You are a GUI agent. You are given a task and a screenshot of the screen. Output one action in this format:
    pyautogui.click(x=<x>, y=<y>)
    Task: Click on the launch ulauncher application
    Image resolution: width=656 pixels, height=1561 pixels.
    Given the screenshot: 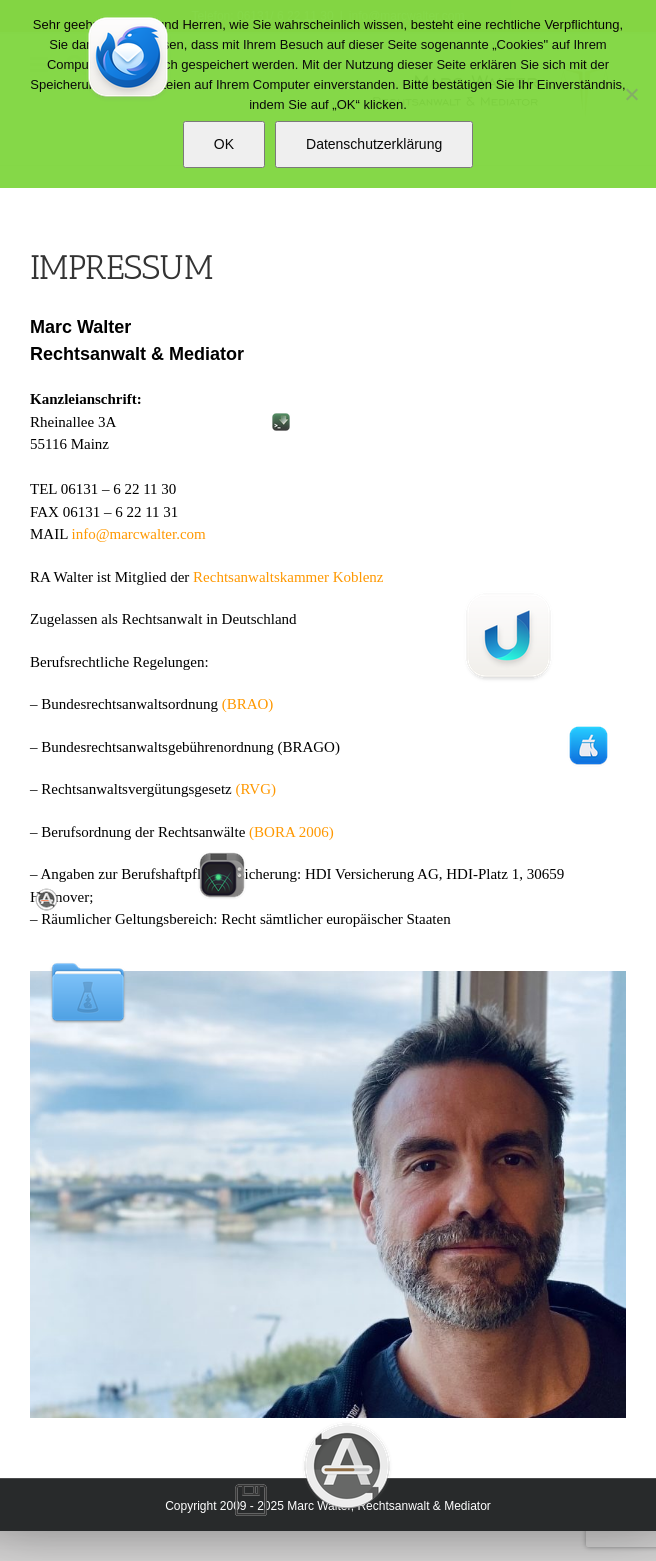 What is the action you would take?
    pyautogui.click(x=508, y=635)
    